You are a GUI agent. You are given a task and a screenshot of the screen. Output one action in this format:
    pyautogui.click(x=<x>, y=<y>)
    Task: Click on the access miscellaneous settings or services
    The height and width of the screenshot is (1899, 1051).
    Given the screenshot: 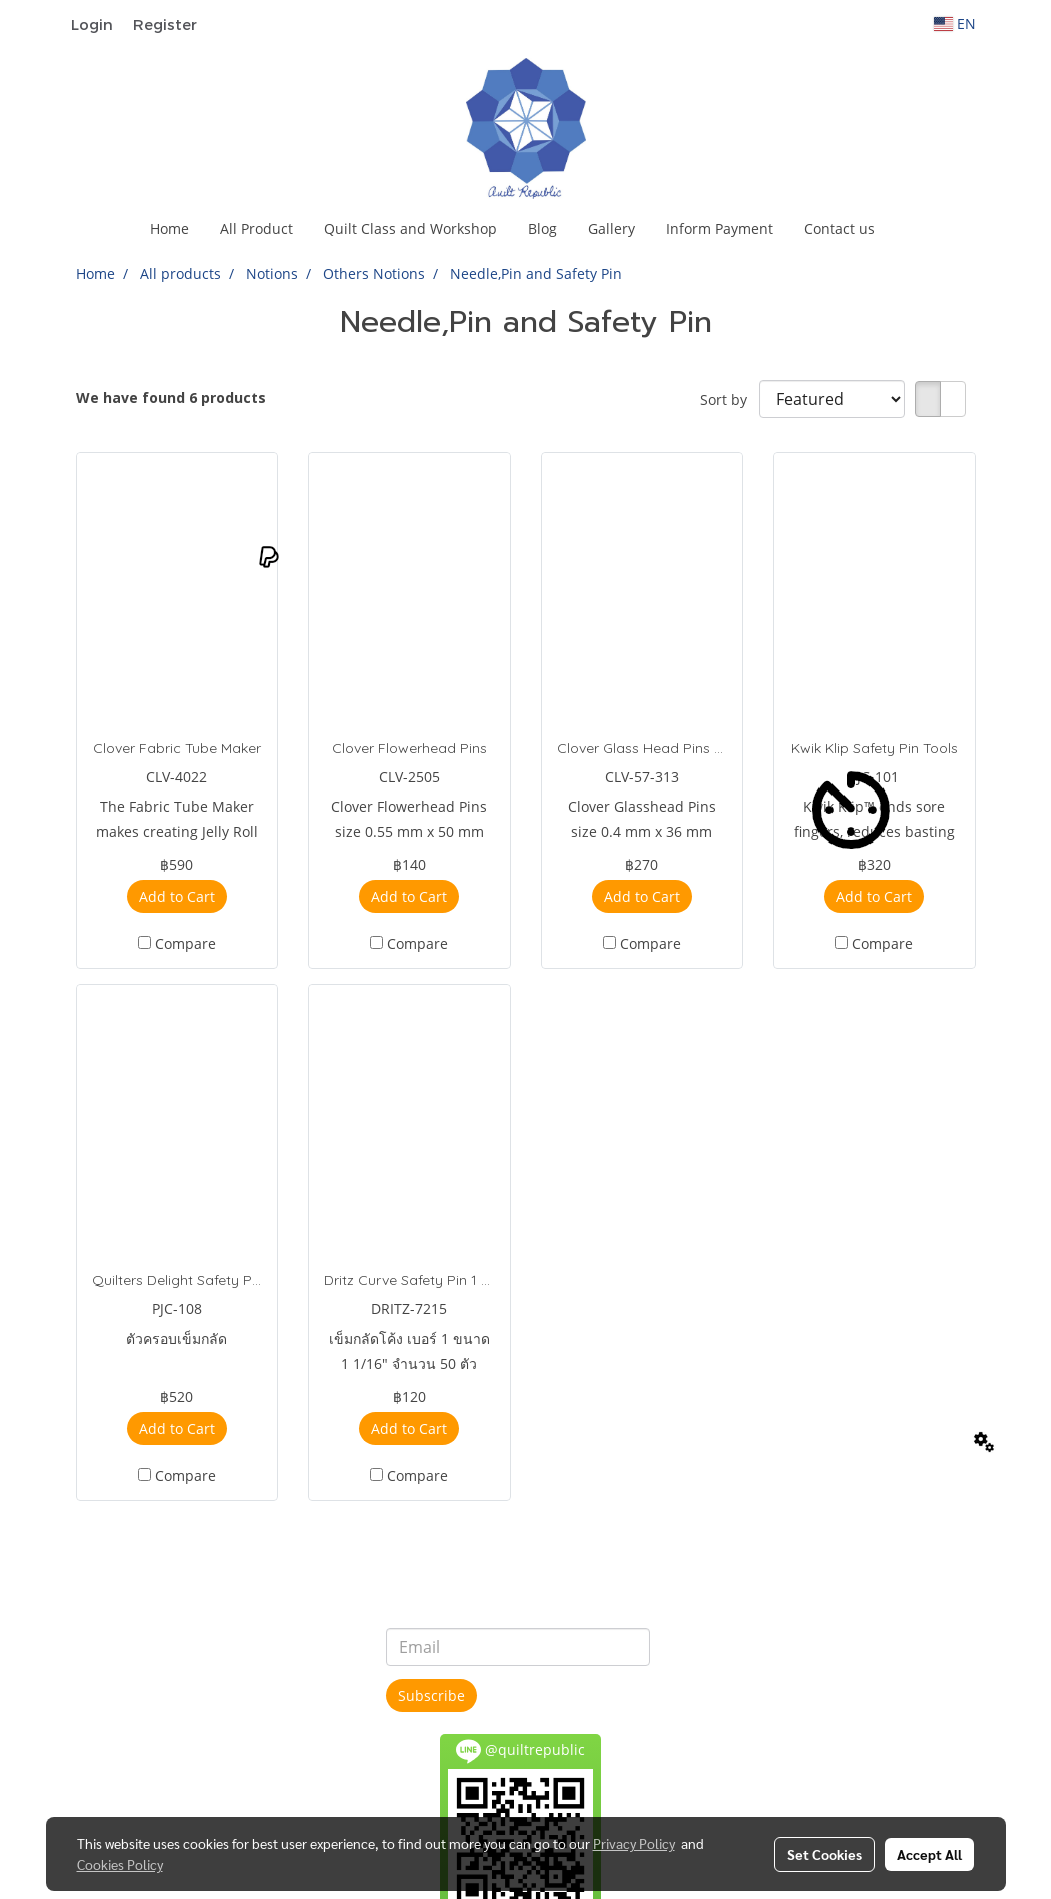 What is the action you would take?
    pyautogui.click(x=984, y=1442)
    